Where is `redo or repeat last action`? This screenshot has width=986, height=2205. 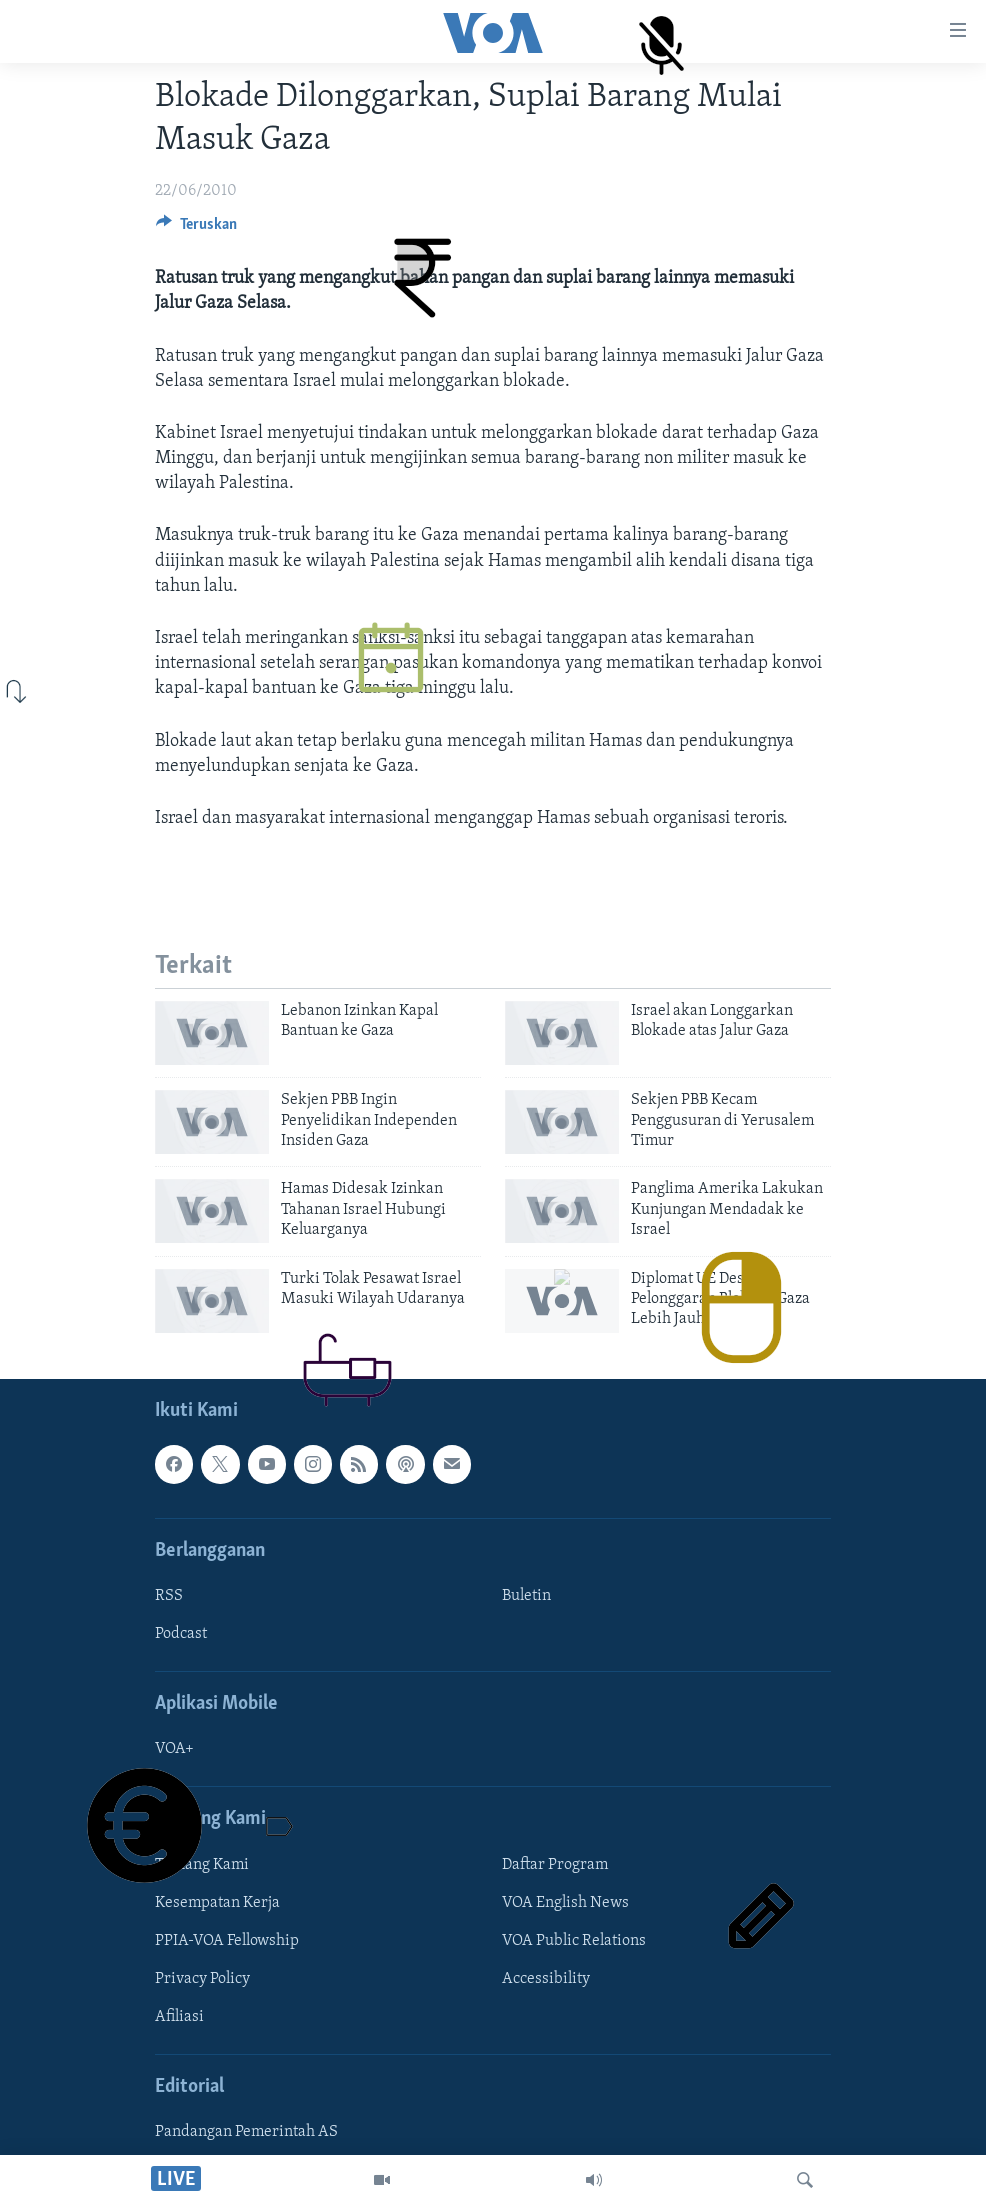
redo or repeat last action is located at coordinates (15, 691).